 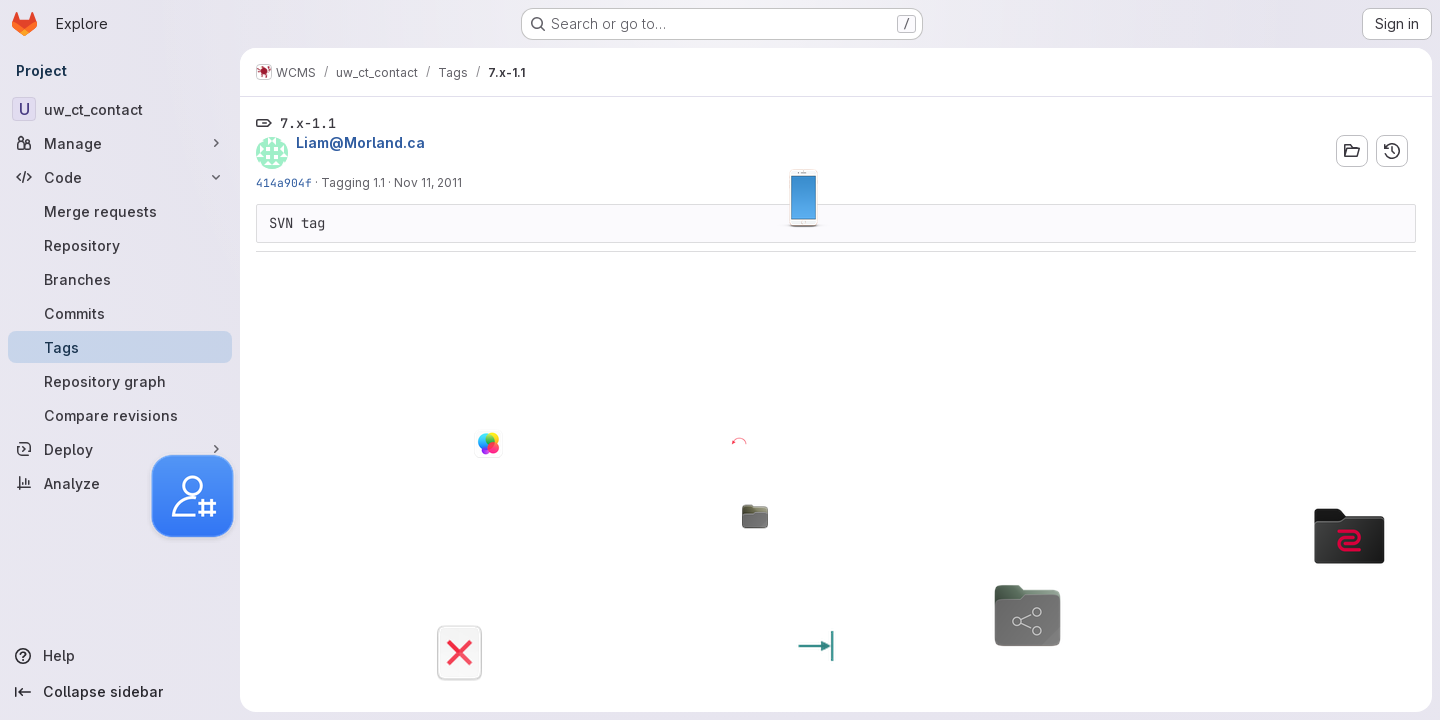 I want to click on open your public shared folder, so click(x=1027, y=615).